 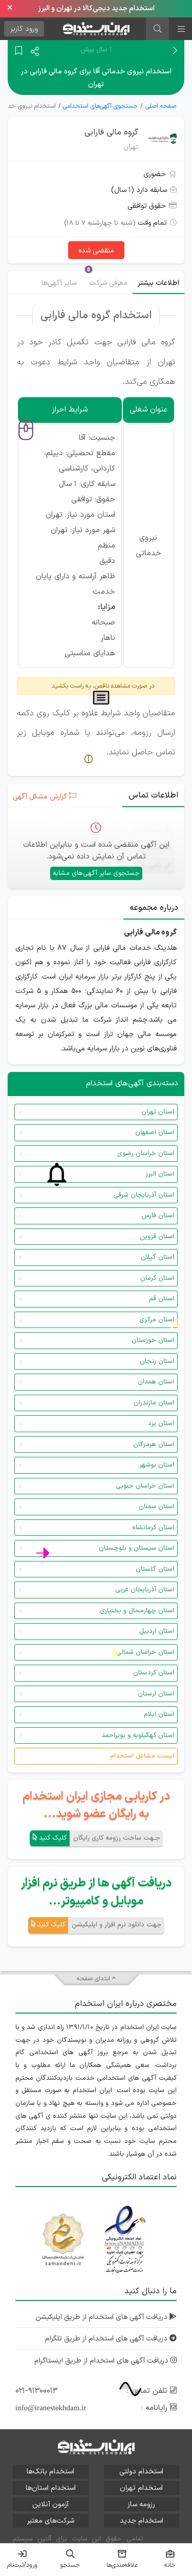 What do you see at coordinates (115, 1652) in the screenshot?
I see `access your profile or account` at bounding box center [115, 1652].